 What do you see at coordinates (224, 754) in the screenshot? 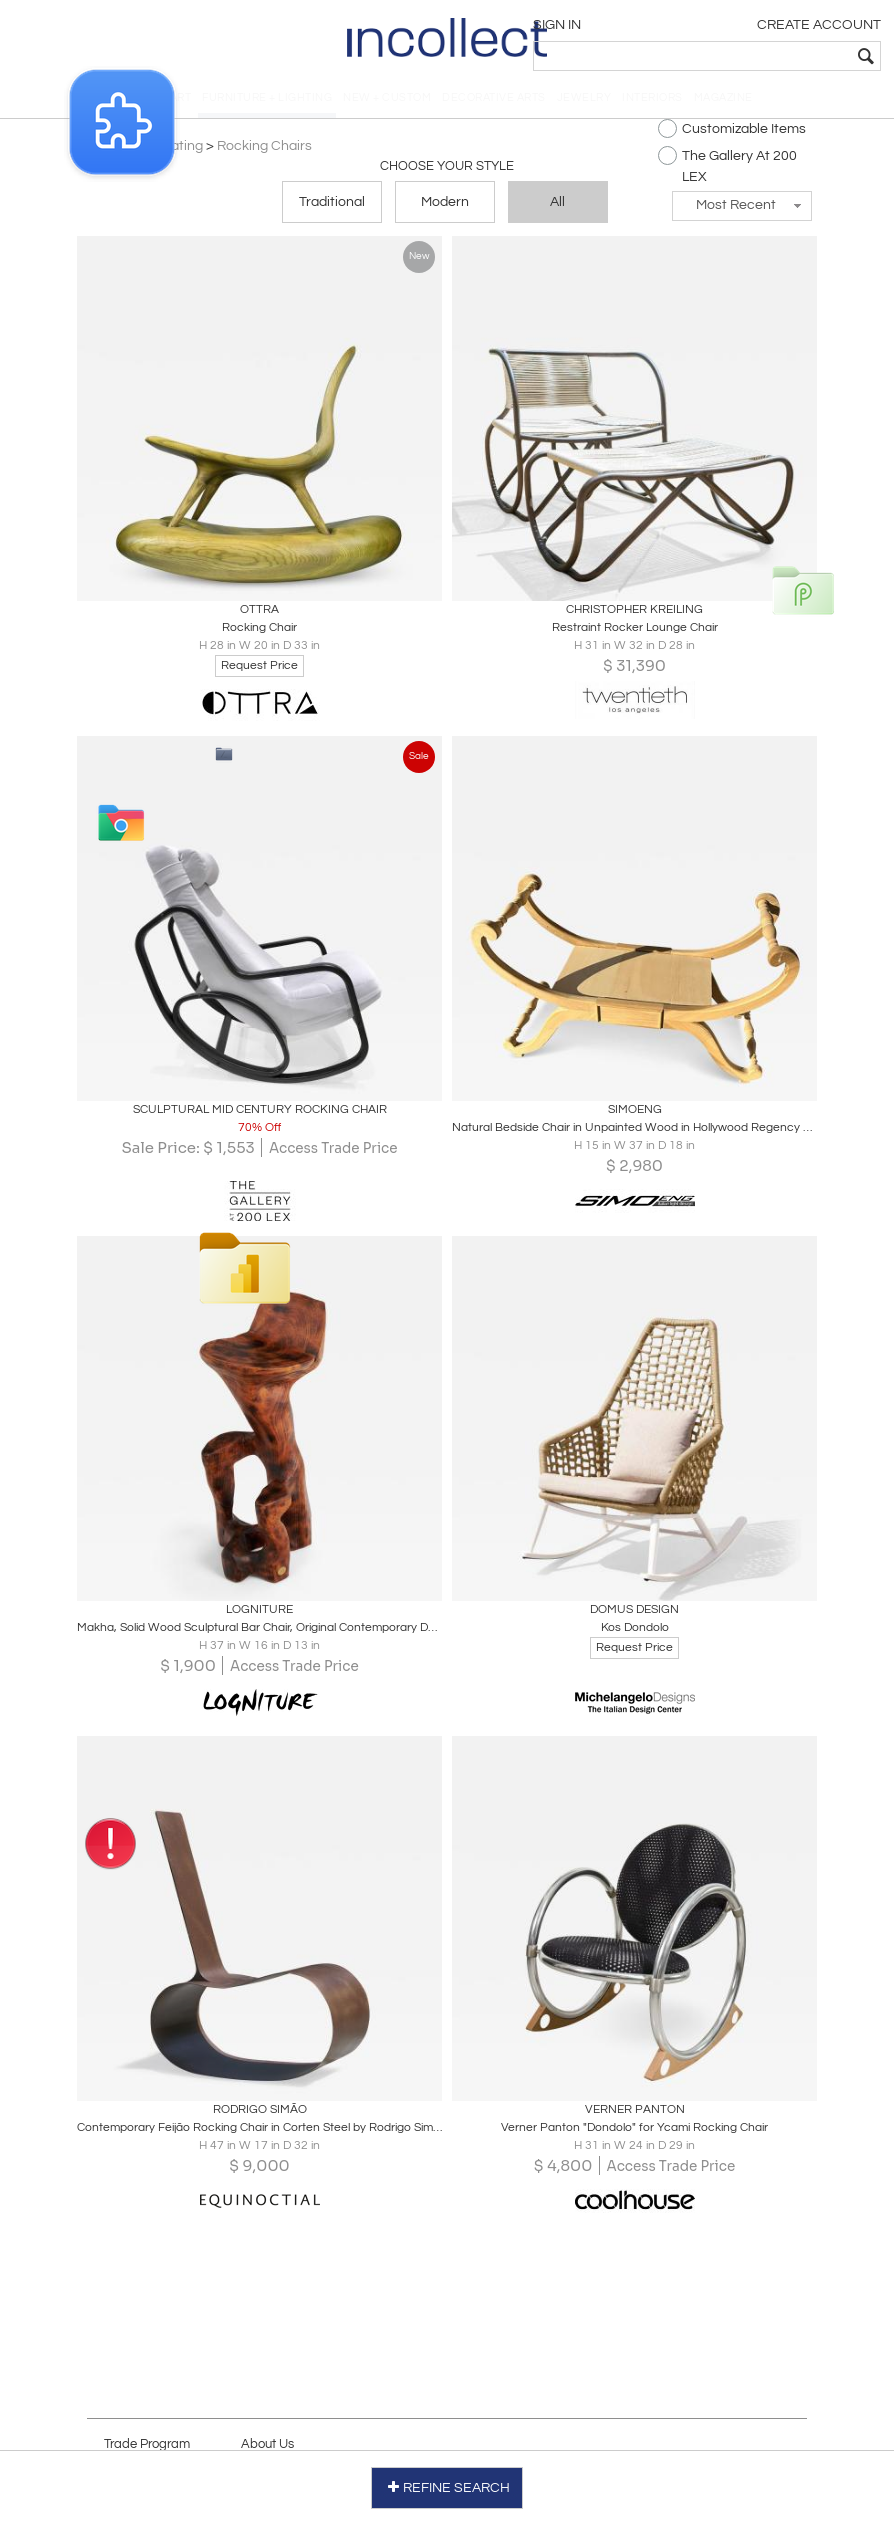
I see `access the root directory` at bounding box center [224, 754].